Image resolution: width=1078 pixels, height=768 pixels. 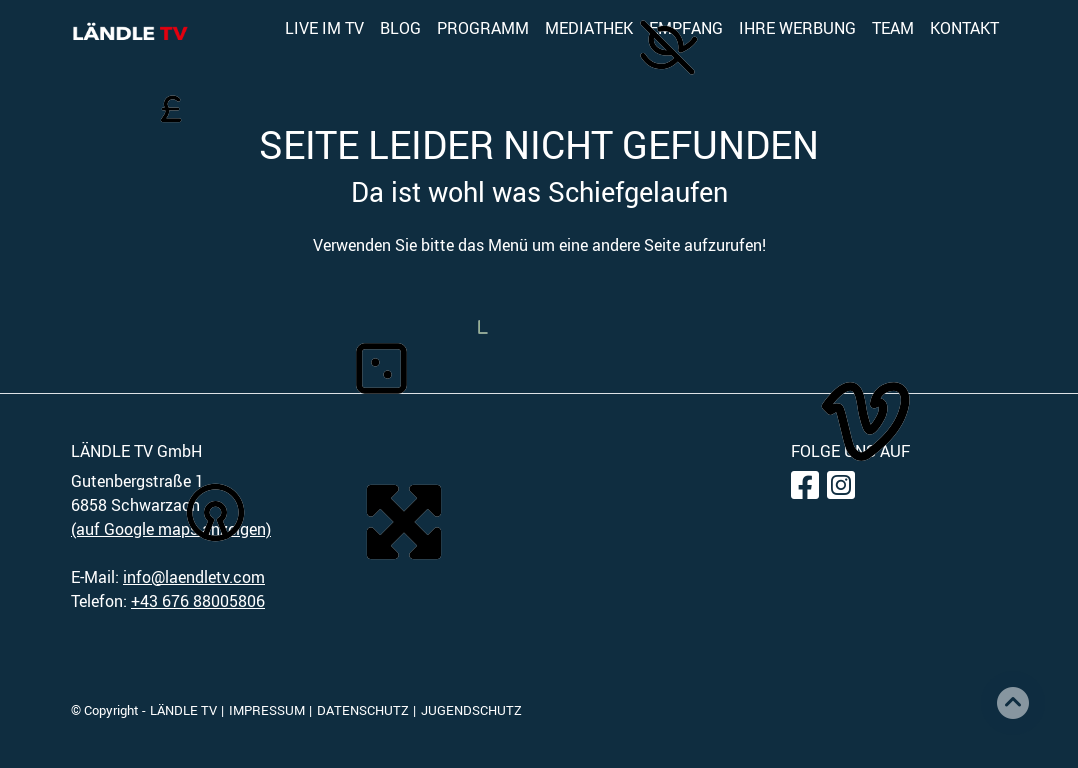 What do you see at coordinates (171, 108) in the screenshot?
I see `indicates price or payment in British pounds` at bounding box center [171, 108].